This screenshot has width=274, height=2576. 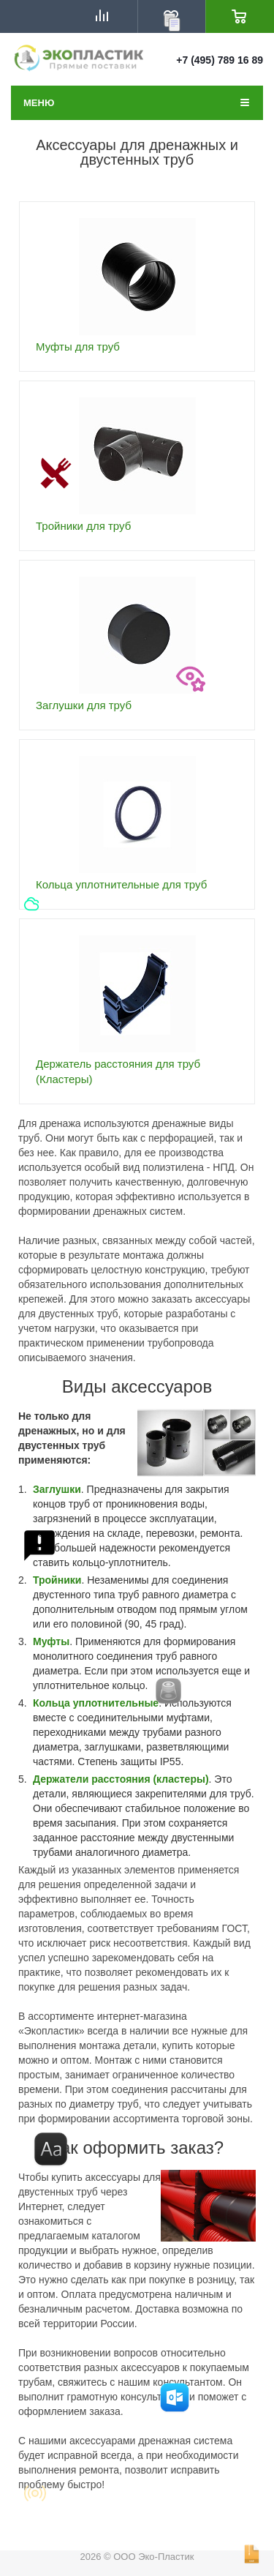 What do you see at coordinates (35, 2493) in the screenshot?
I see `start a live broadcast or stream` at bounding box center [35, 2493].